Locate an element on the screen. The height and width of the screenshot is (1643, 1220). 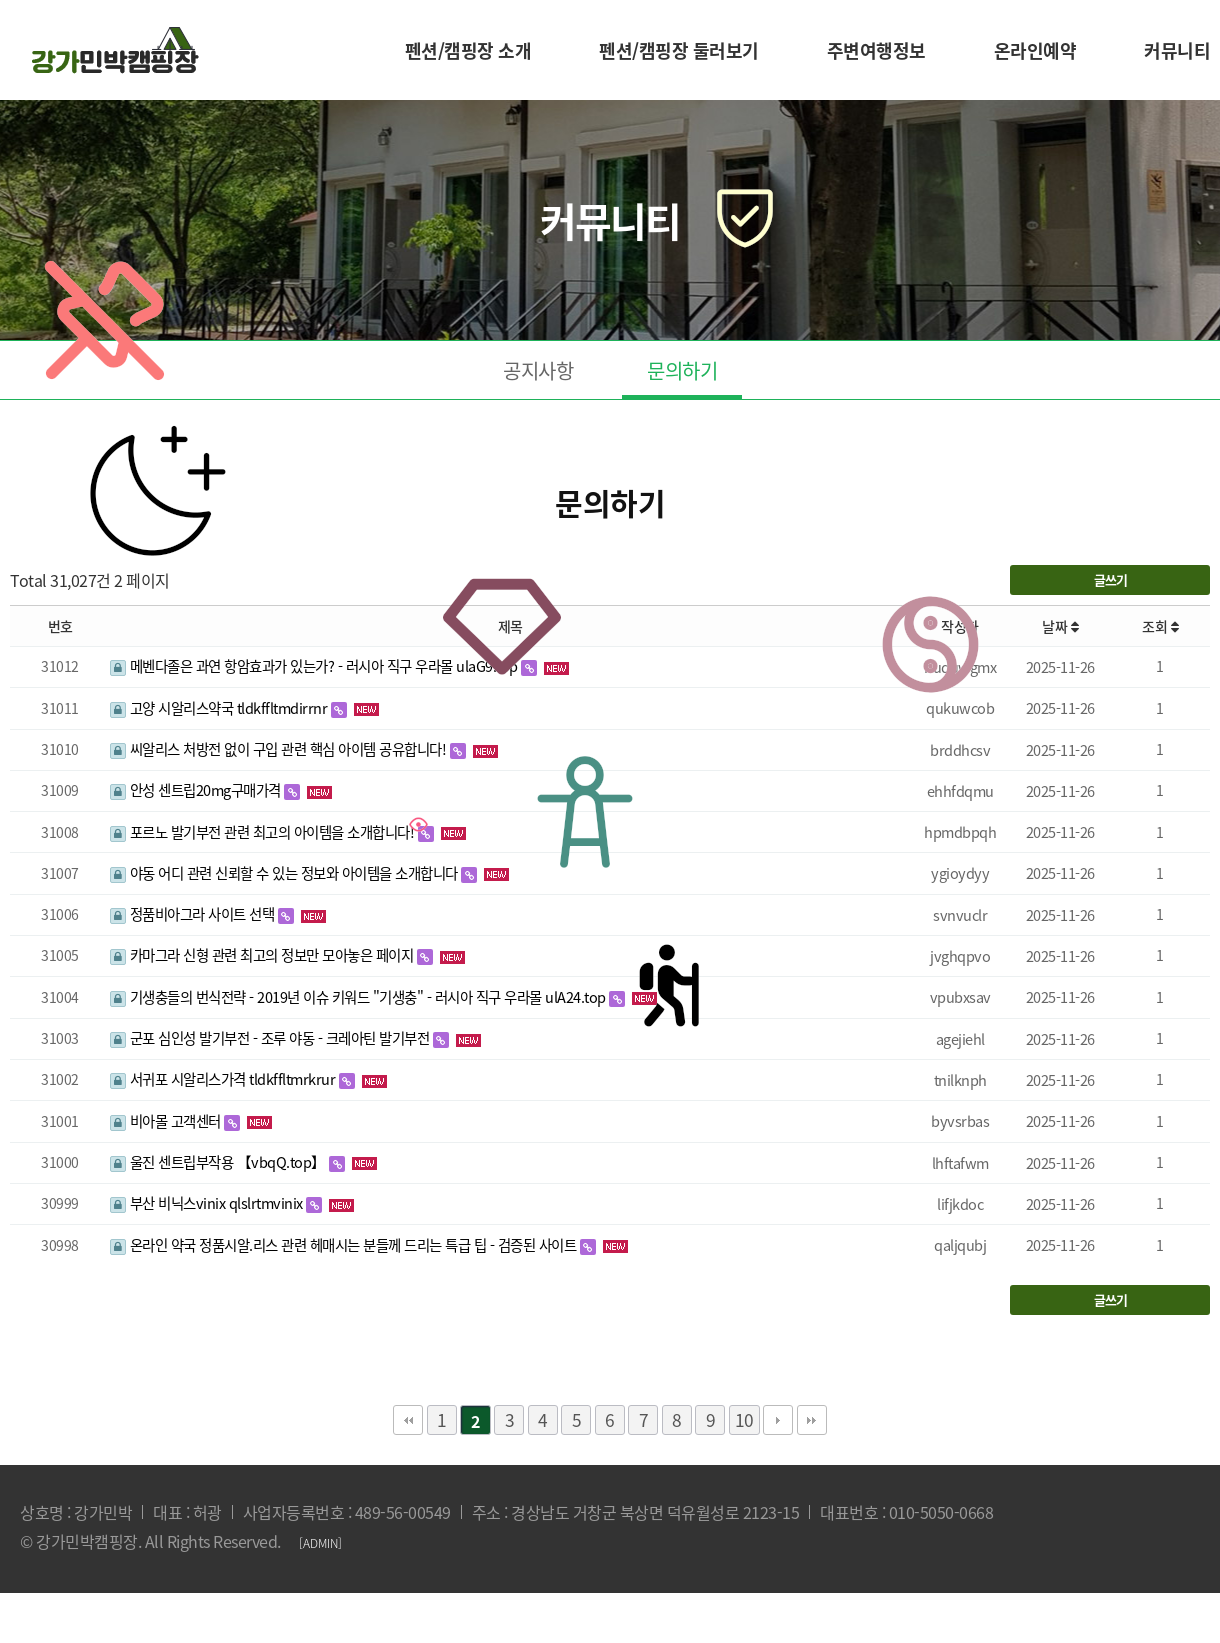
unpin an item from your saved list is located at coordinates (104, 320).